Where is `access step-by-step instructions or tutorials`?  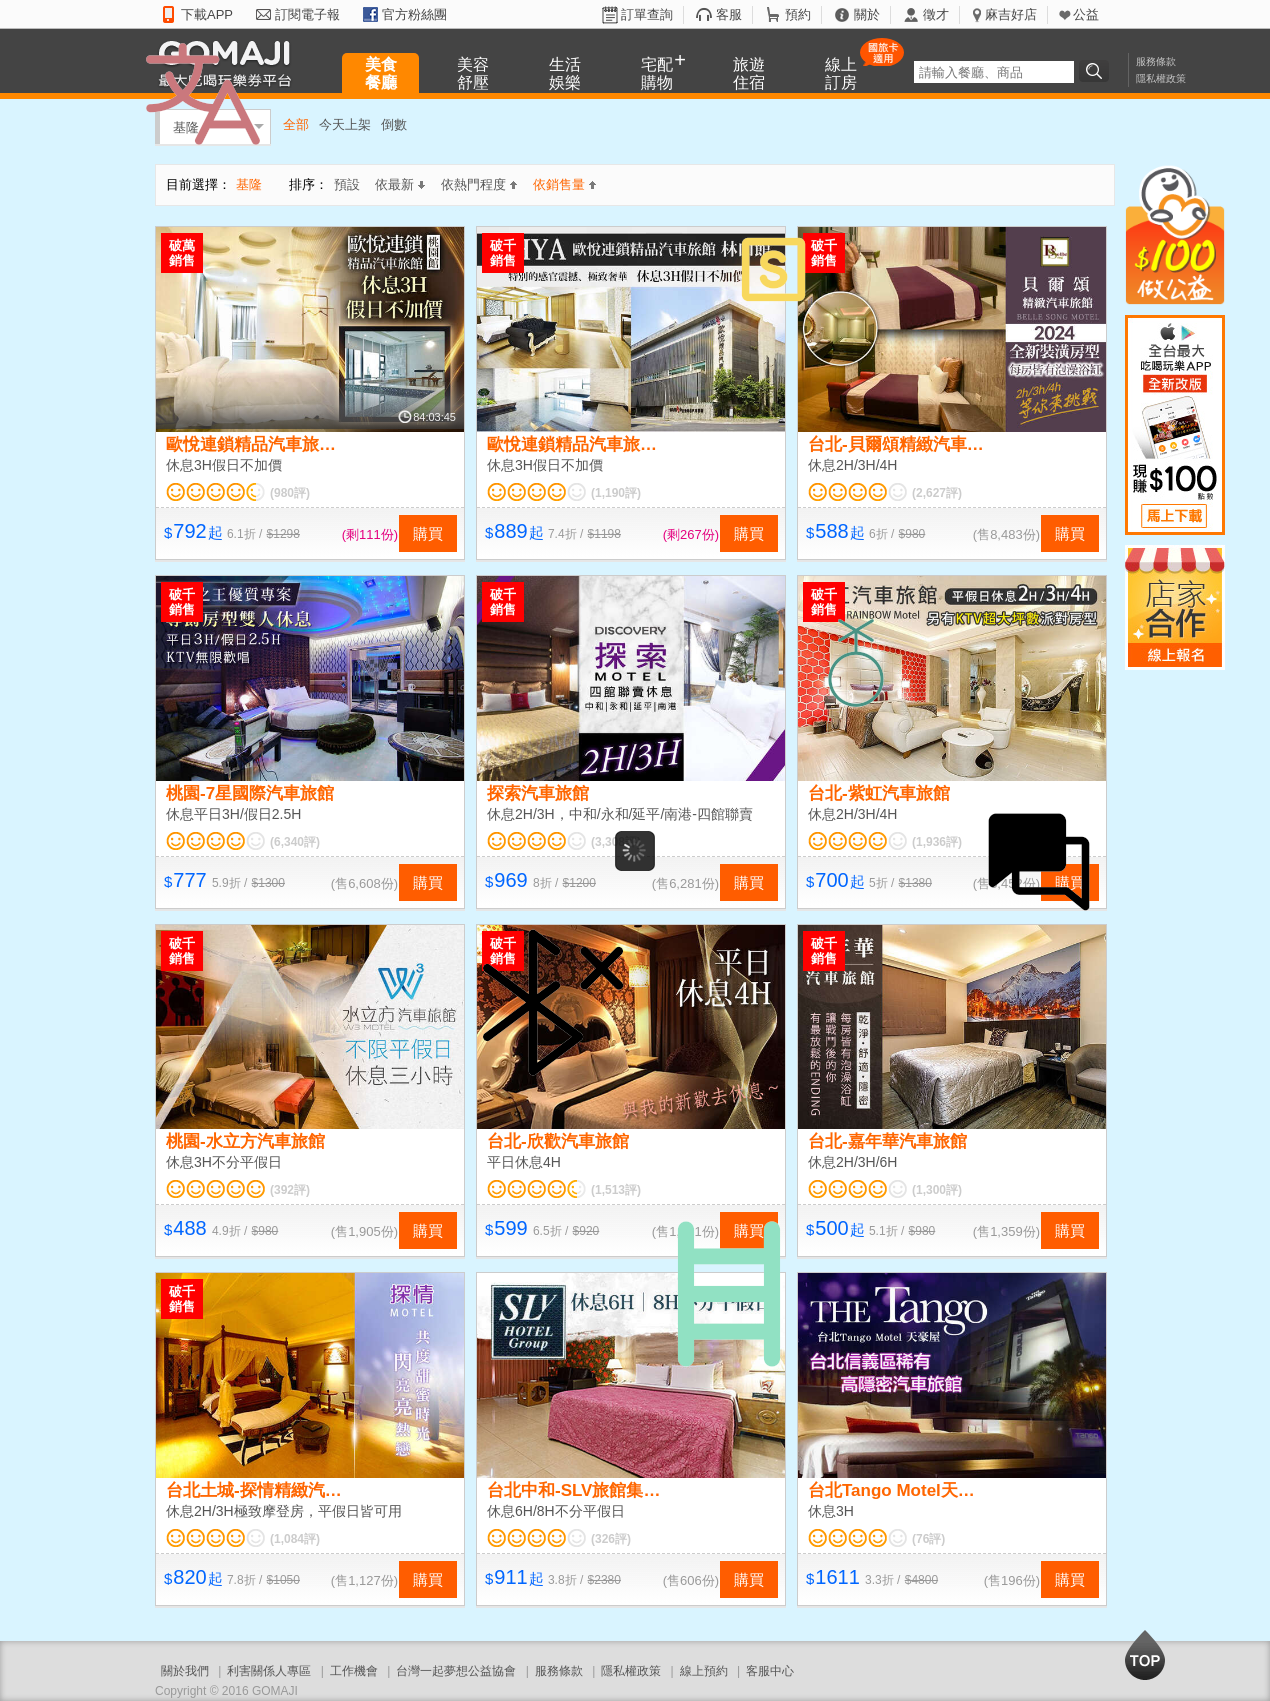
access step-by-step instructions or tutorials is located at coordinates (729, 1294).